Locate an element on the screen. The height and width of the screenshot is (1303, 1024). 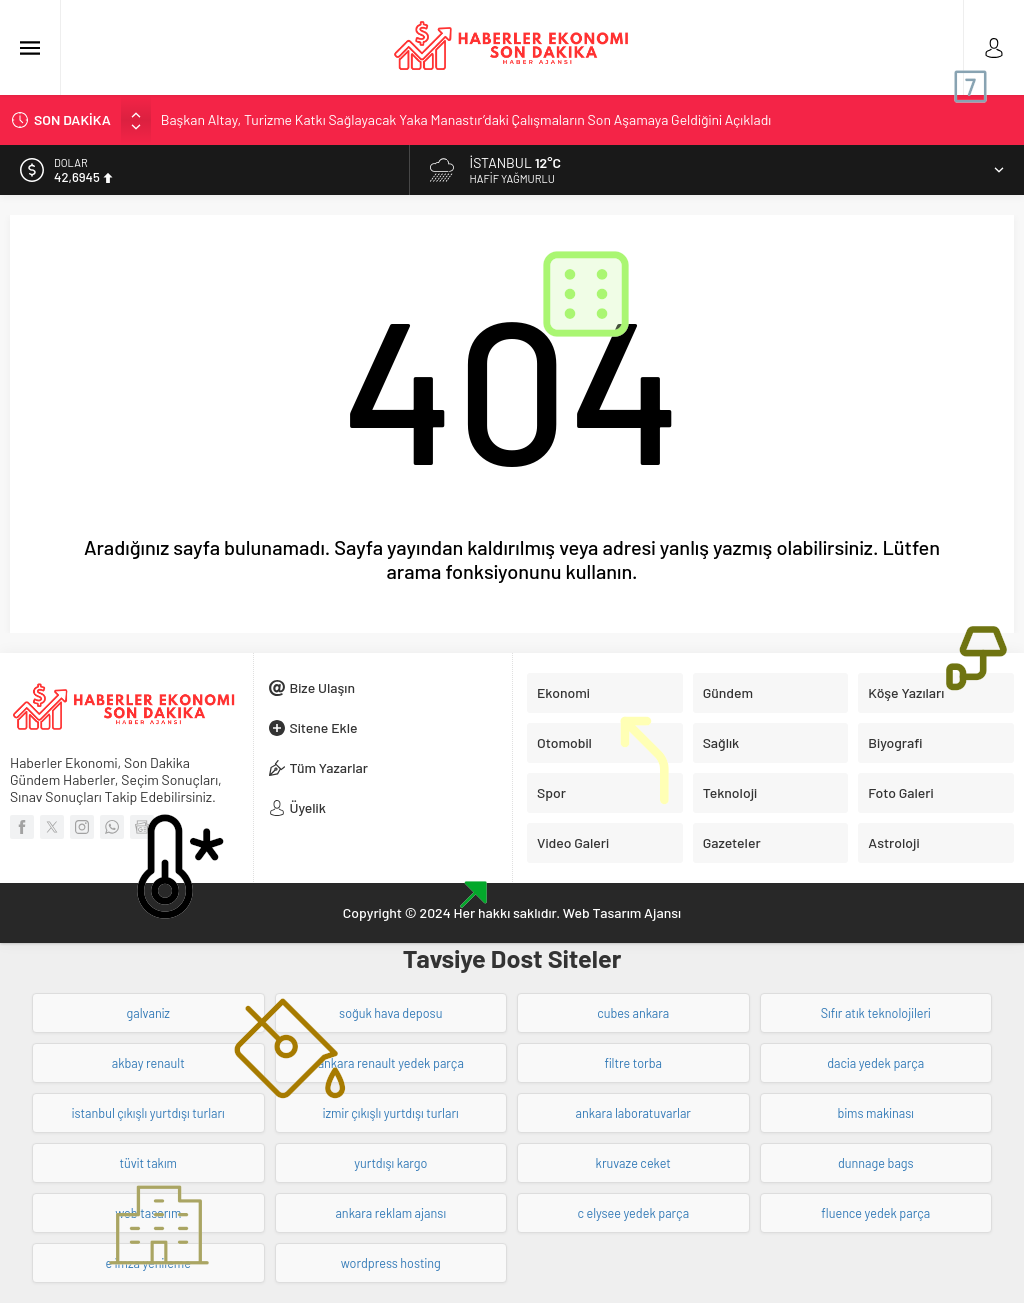
select or input the number seven is located at coordinates (970, 86).